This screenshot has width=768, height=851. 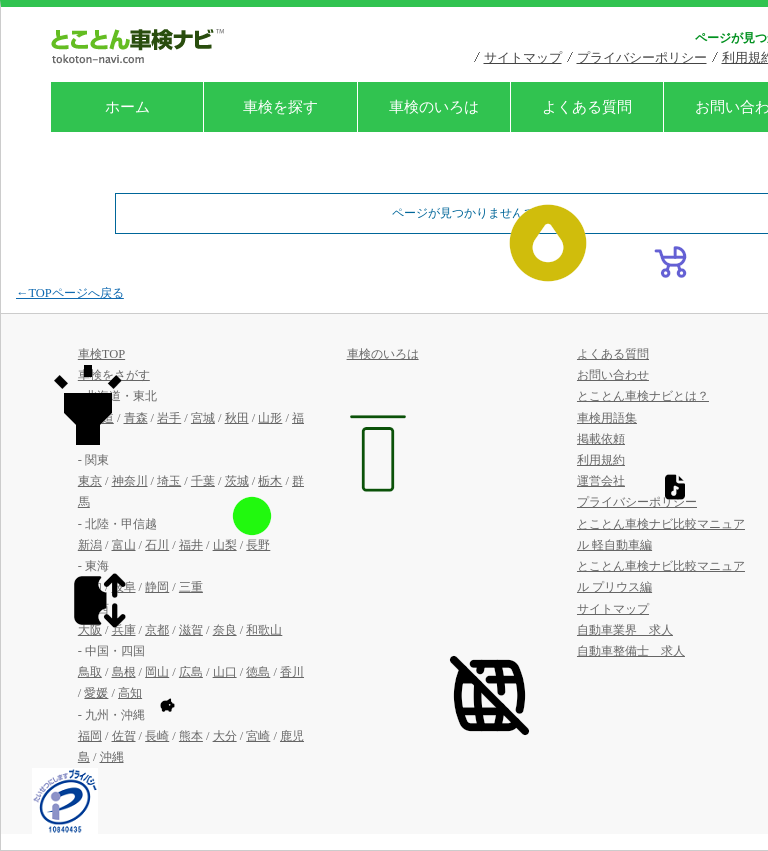 What do you see at coordinates (672, 262) in the screenshot?
I see `access baby or parenting-related features` at bounding box center [672, 262].